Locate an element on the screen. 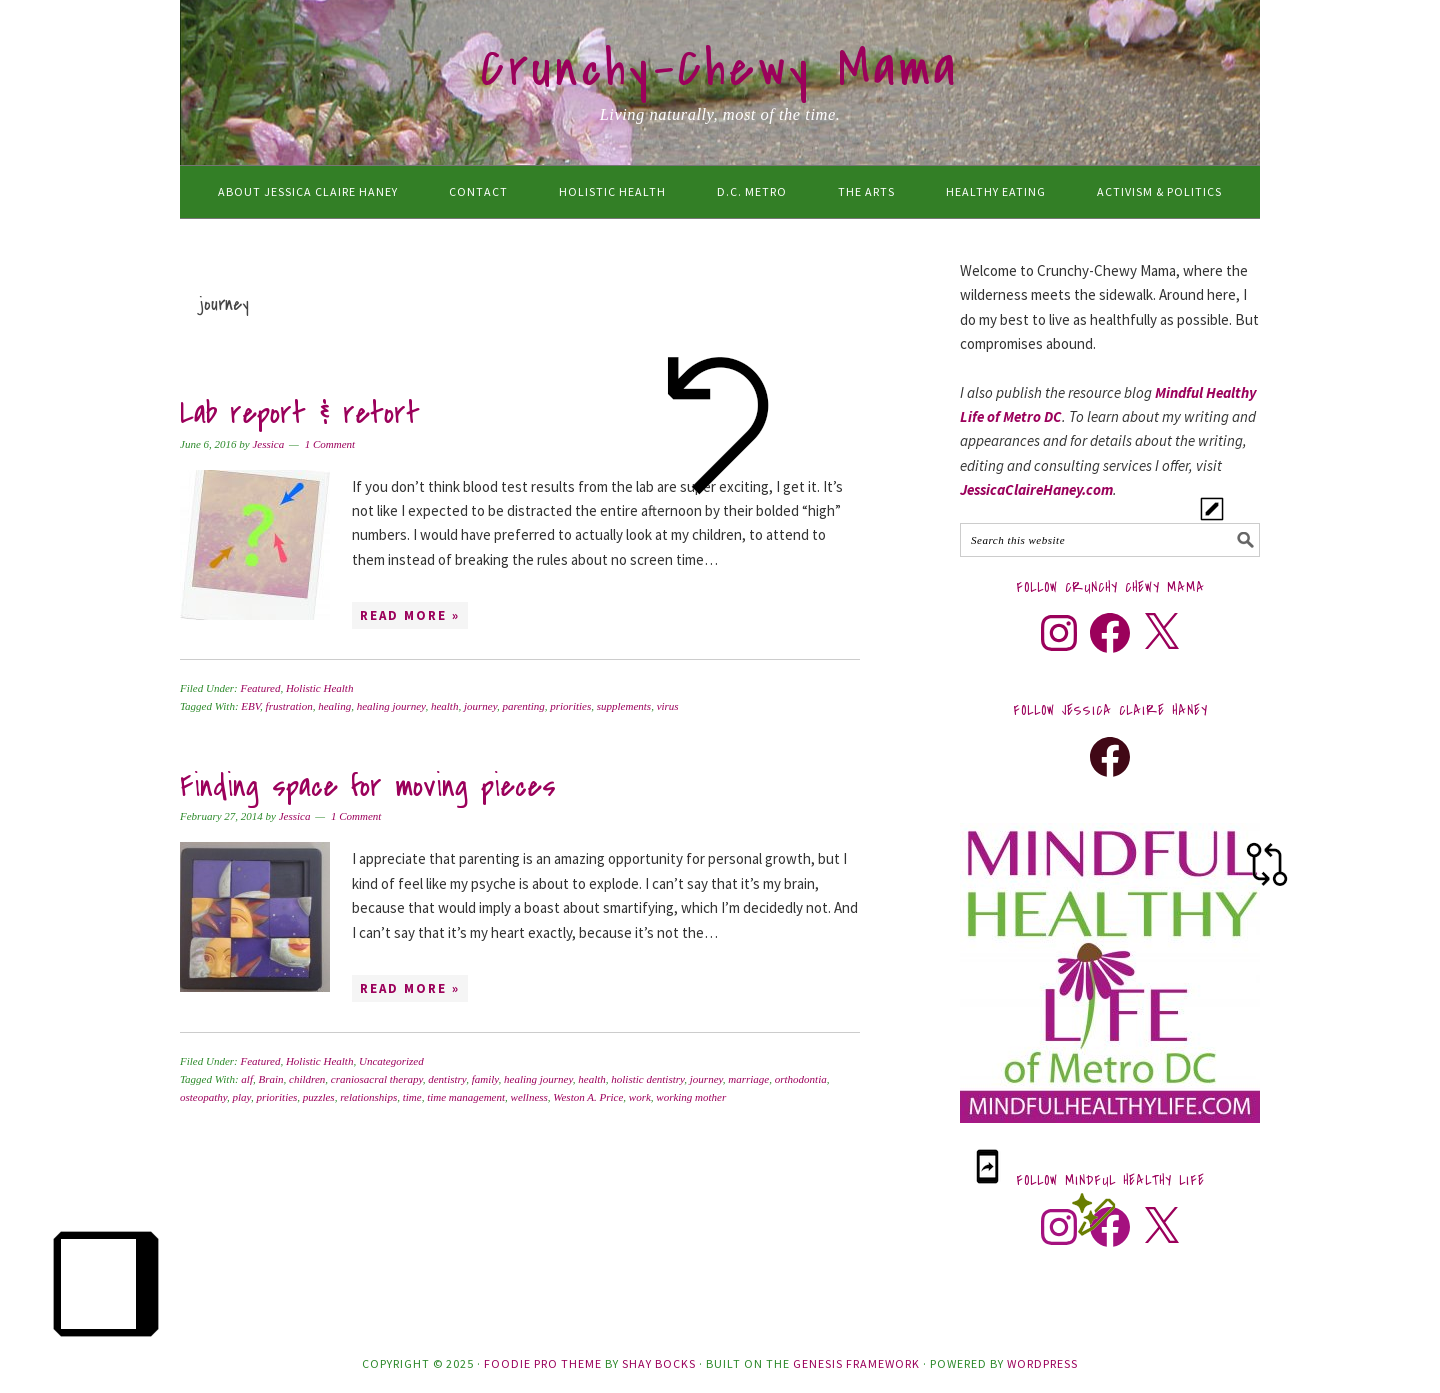 Image resolution: width=1440 pixels, height=1393 pixels. discard changes and revert to previous state is located at coordinates (715, 420).